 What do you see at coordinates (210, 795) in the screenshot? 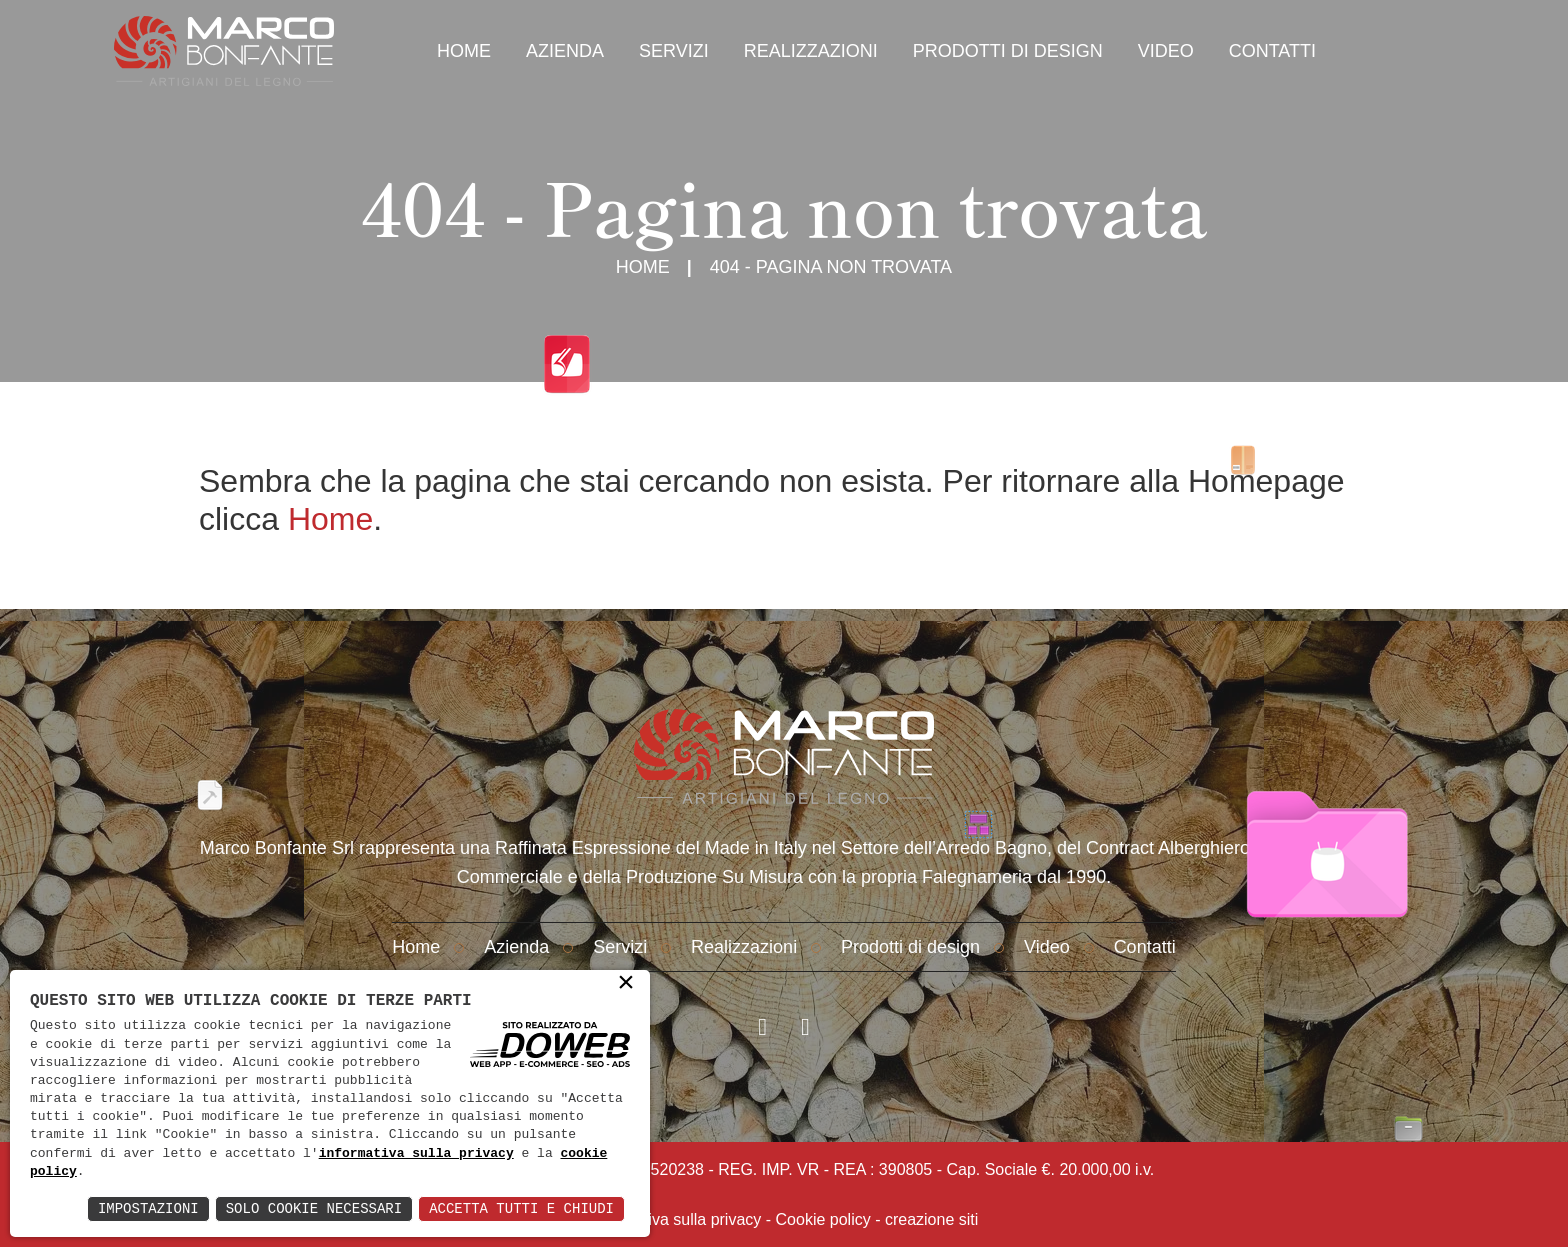
I see `a cmake build configuration file` at bounding box center [210, 795].